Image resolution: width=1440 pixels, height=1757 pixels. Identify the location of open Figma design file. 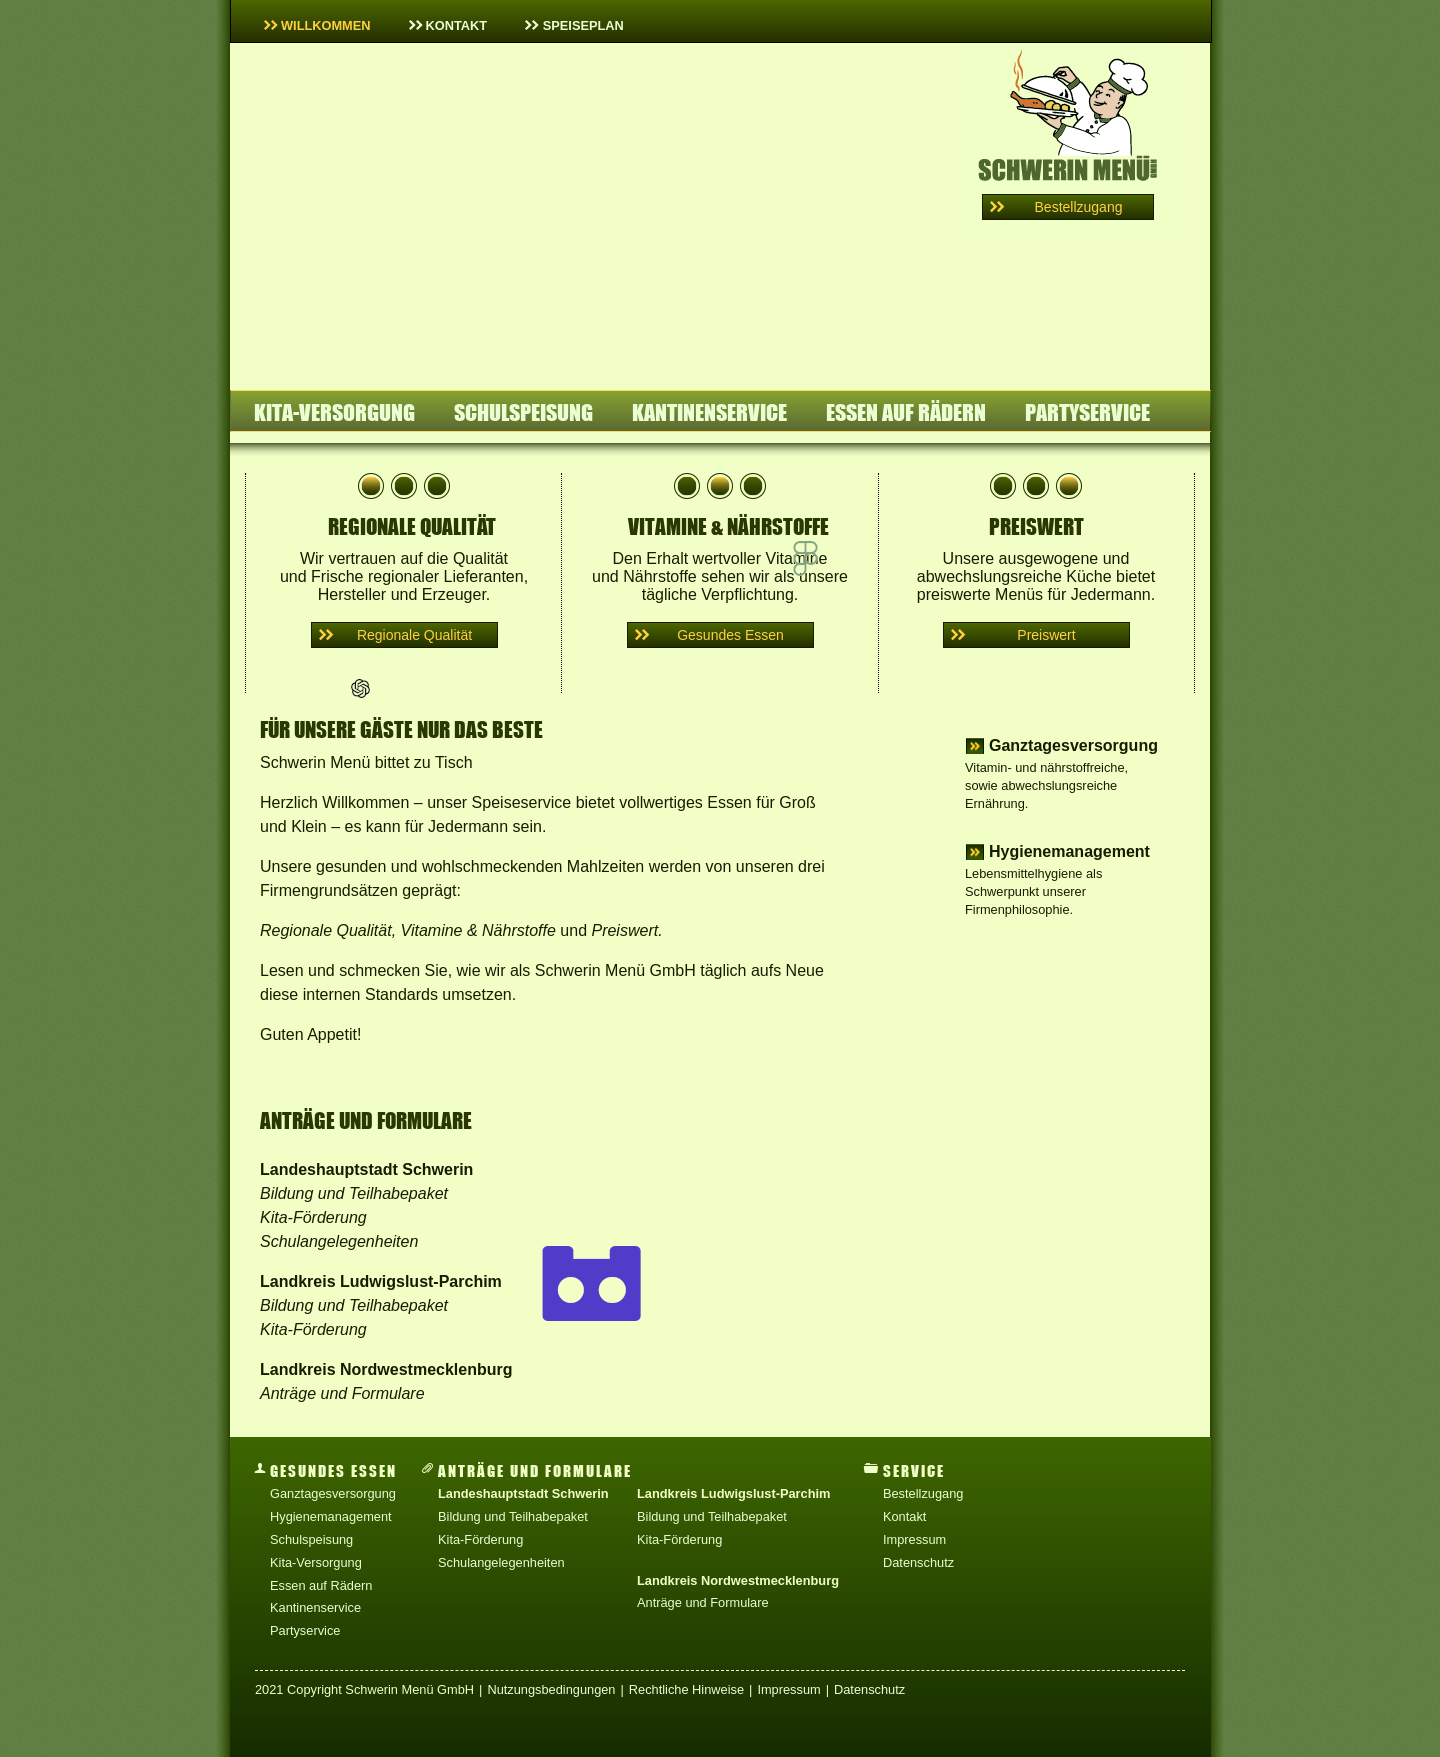
(805, 558).